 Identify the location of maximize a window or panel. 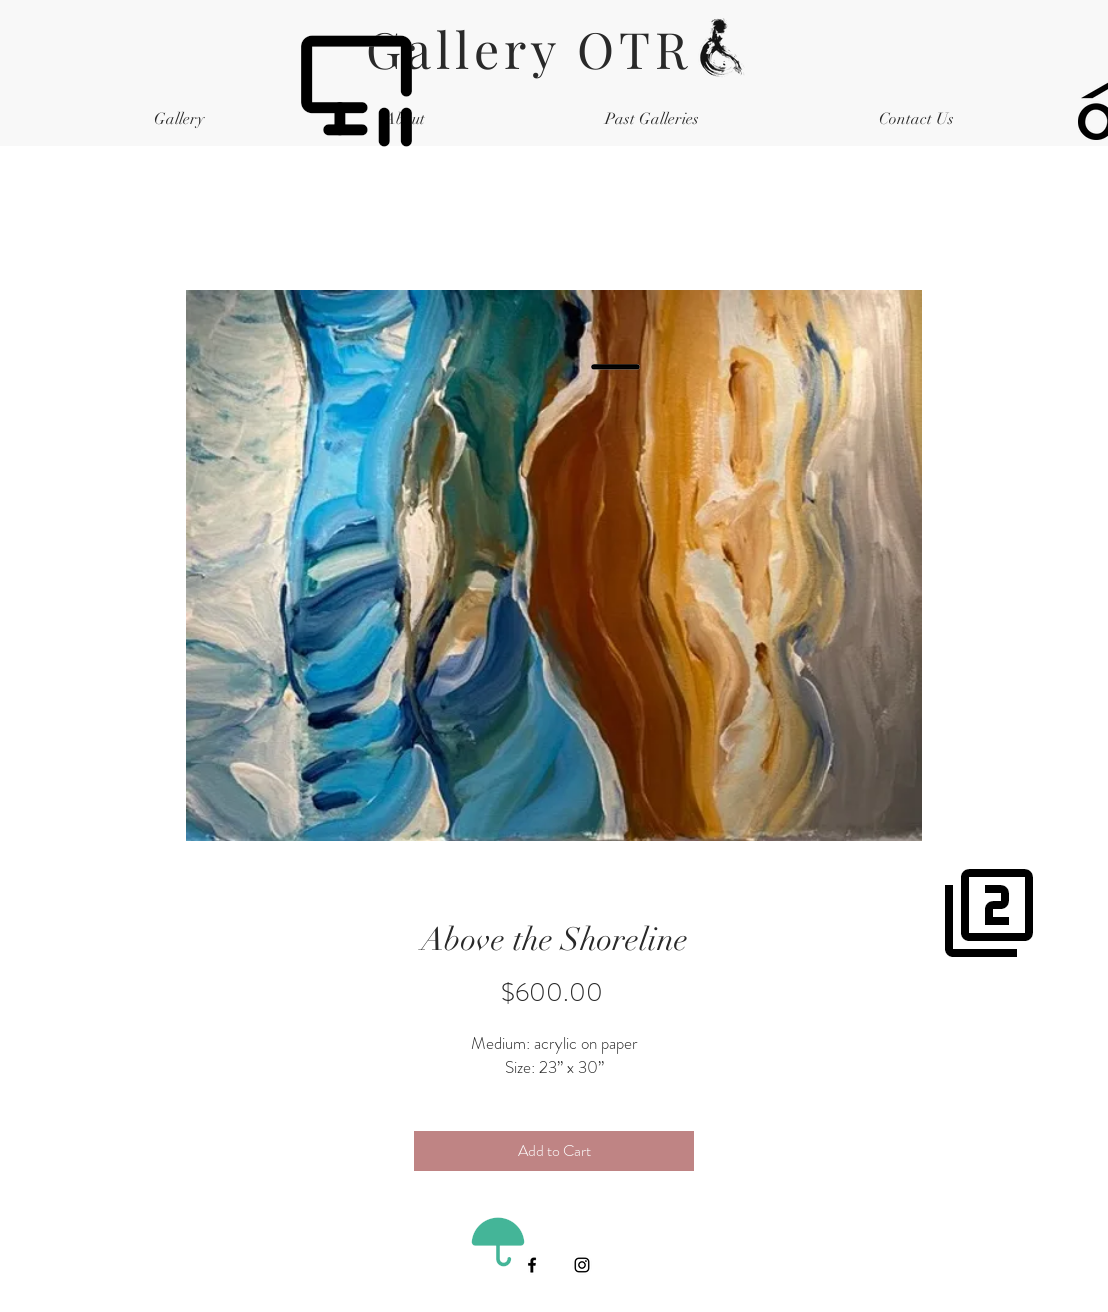
(615, 388).